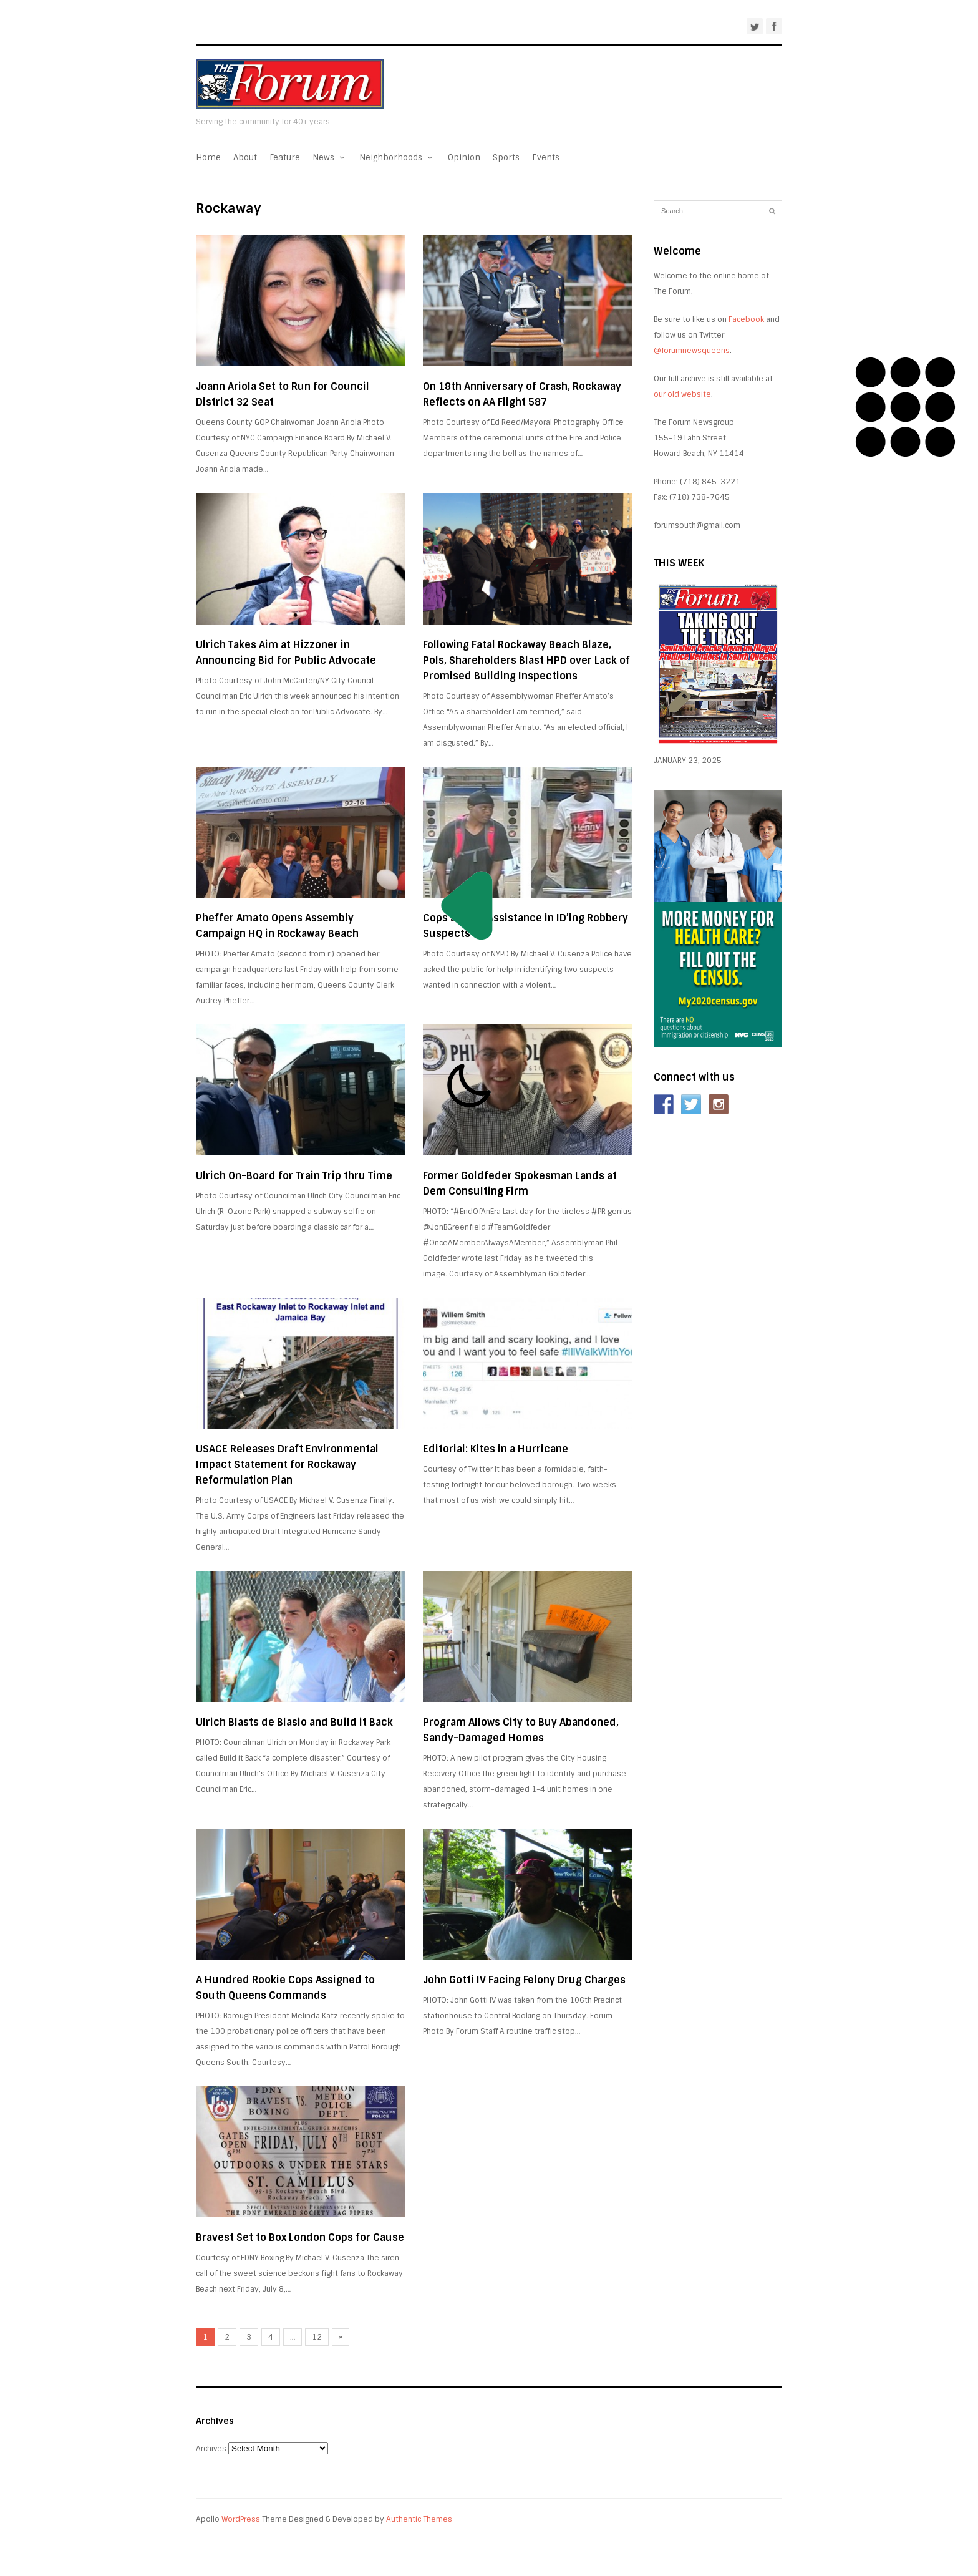 The image size is (978, 2576). I want to click on edit or modify content, so click(680, 701).